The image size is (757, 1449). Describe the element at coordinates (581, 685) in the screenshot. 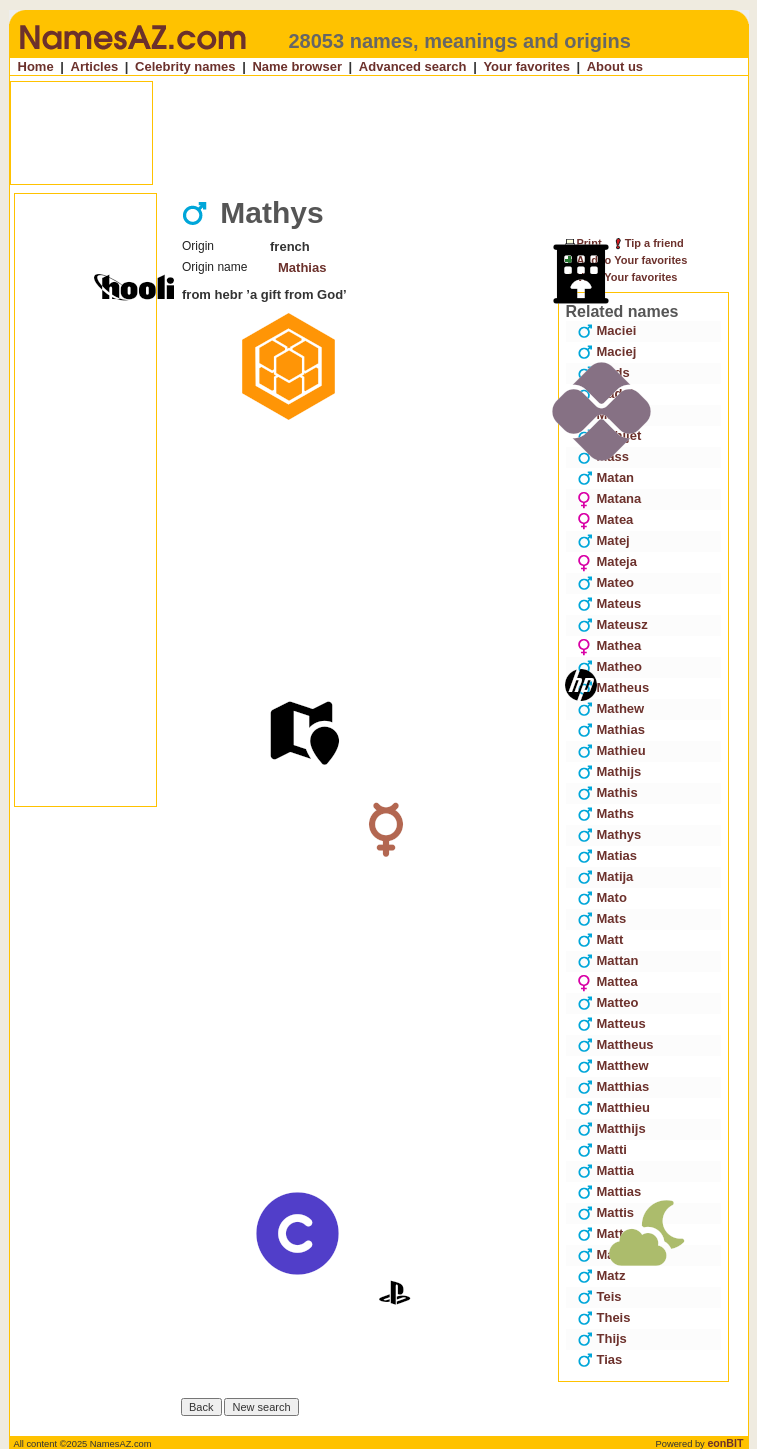

I see `HP brand logo` at that location.